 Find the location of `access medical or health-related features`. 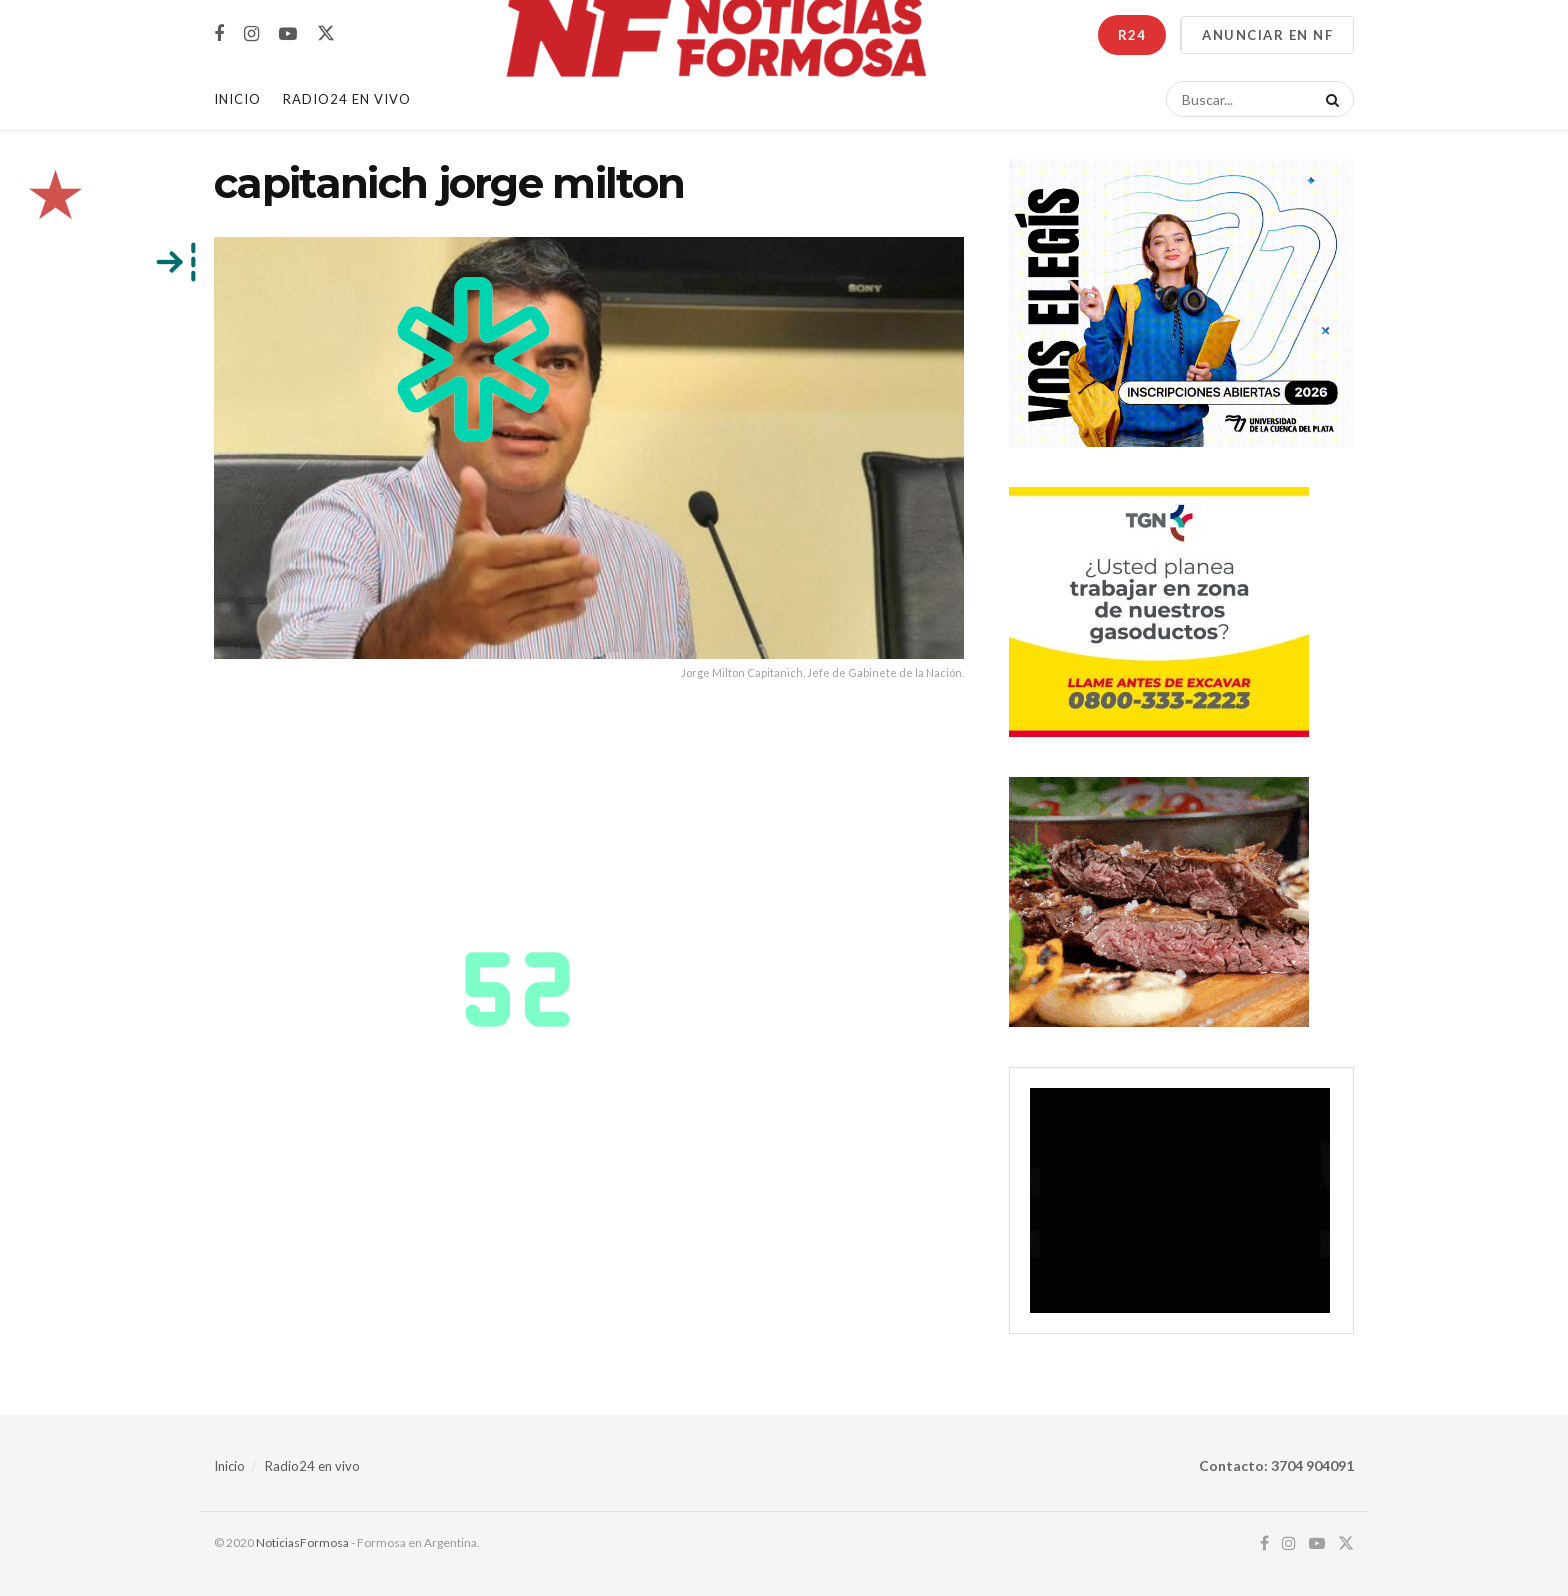

access medical or health-related features is located at coordinates (473, 359).